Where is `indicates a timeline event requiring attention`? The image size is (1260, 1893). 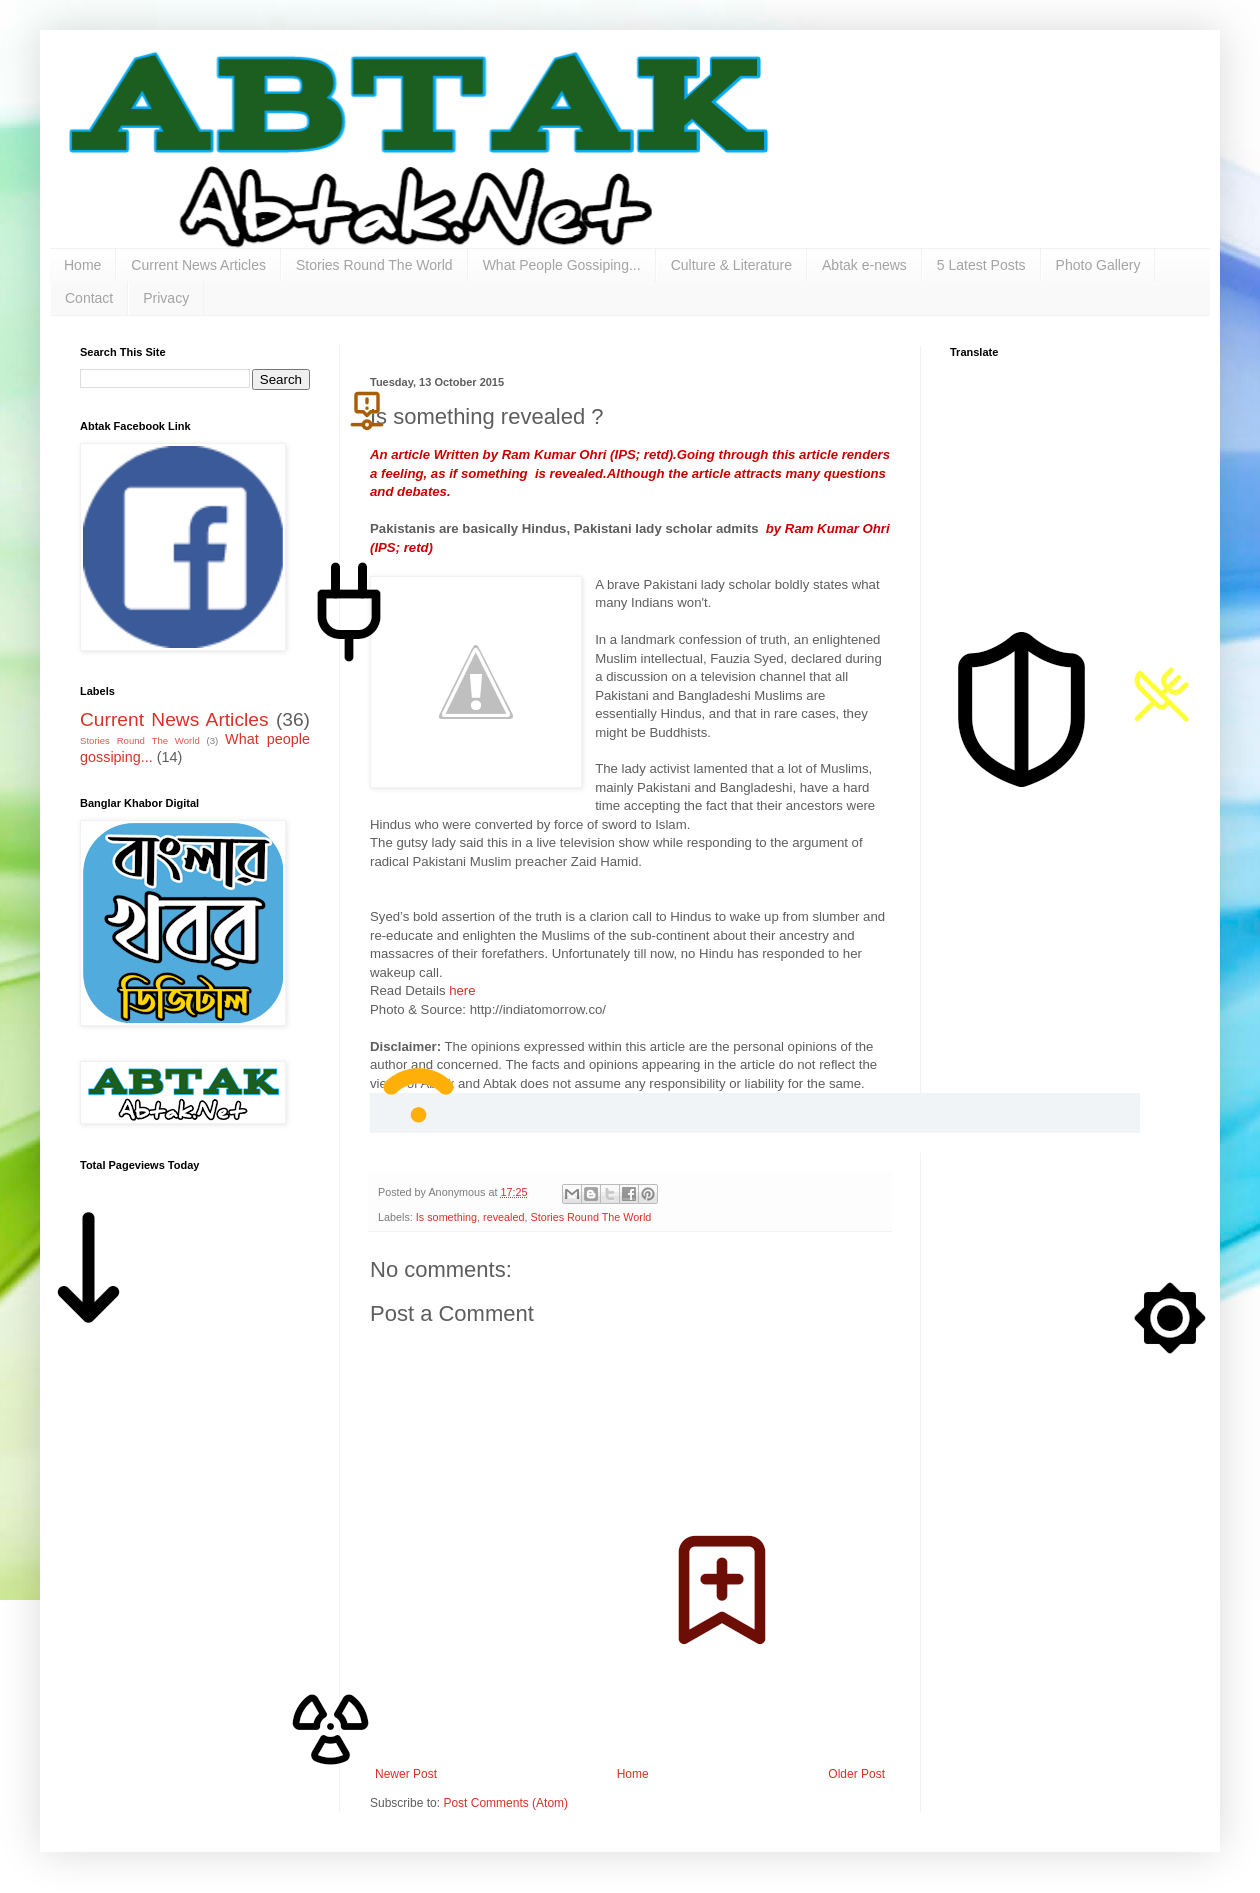
indicates a timeline event requiring attention is located at coordinates (367, 410).